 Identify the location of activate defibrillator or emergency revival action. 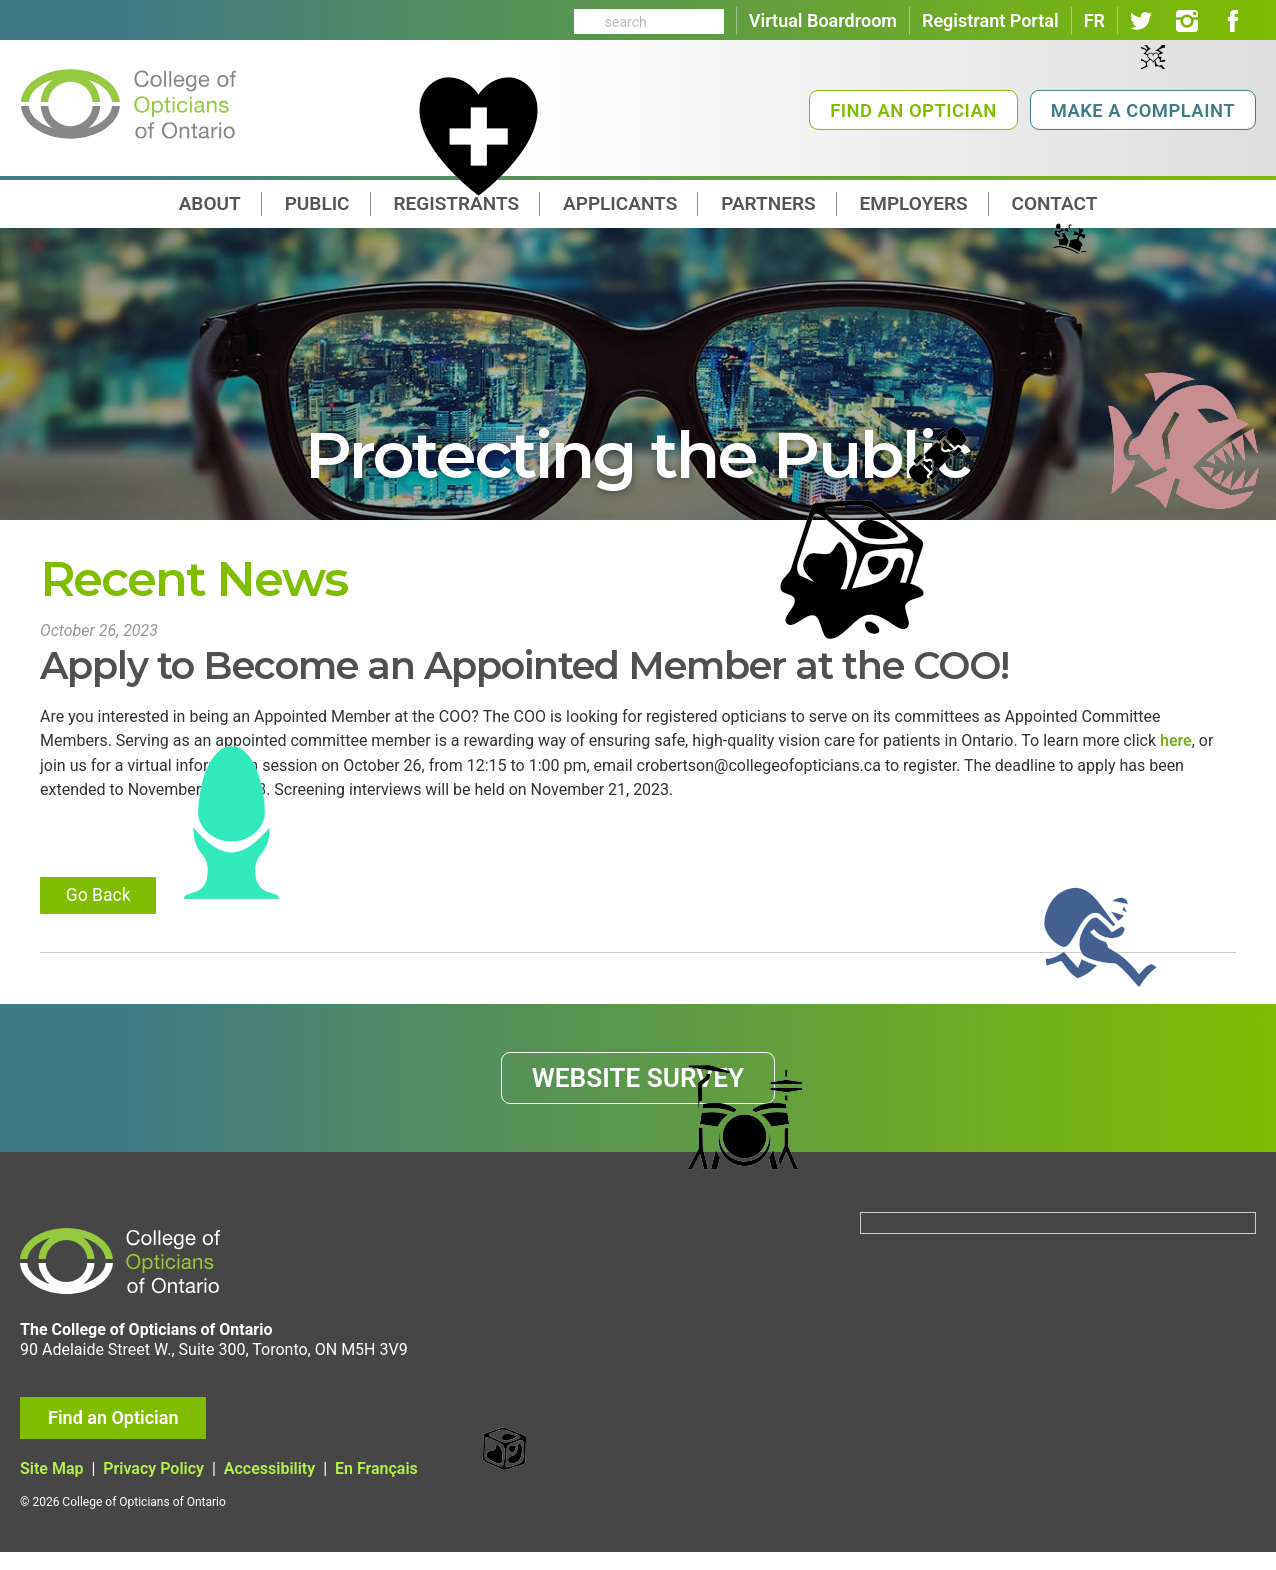
(1153, 57).